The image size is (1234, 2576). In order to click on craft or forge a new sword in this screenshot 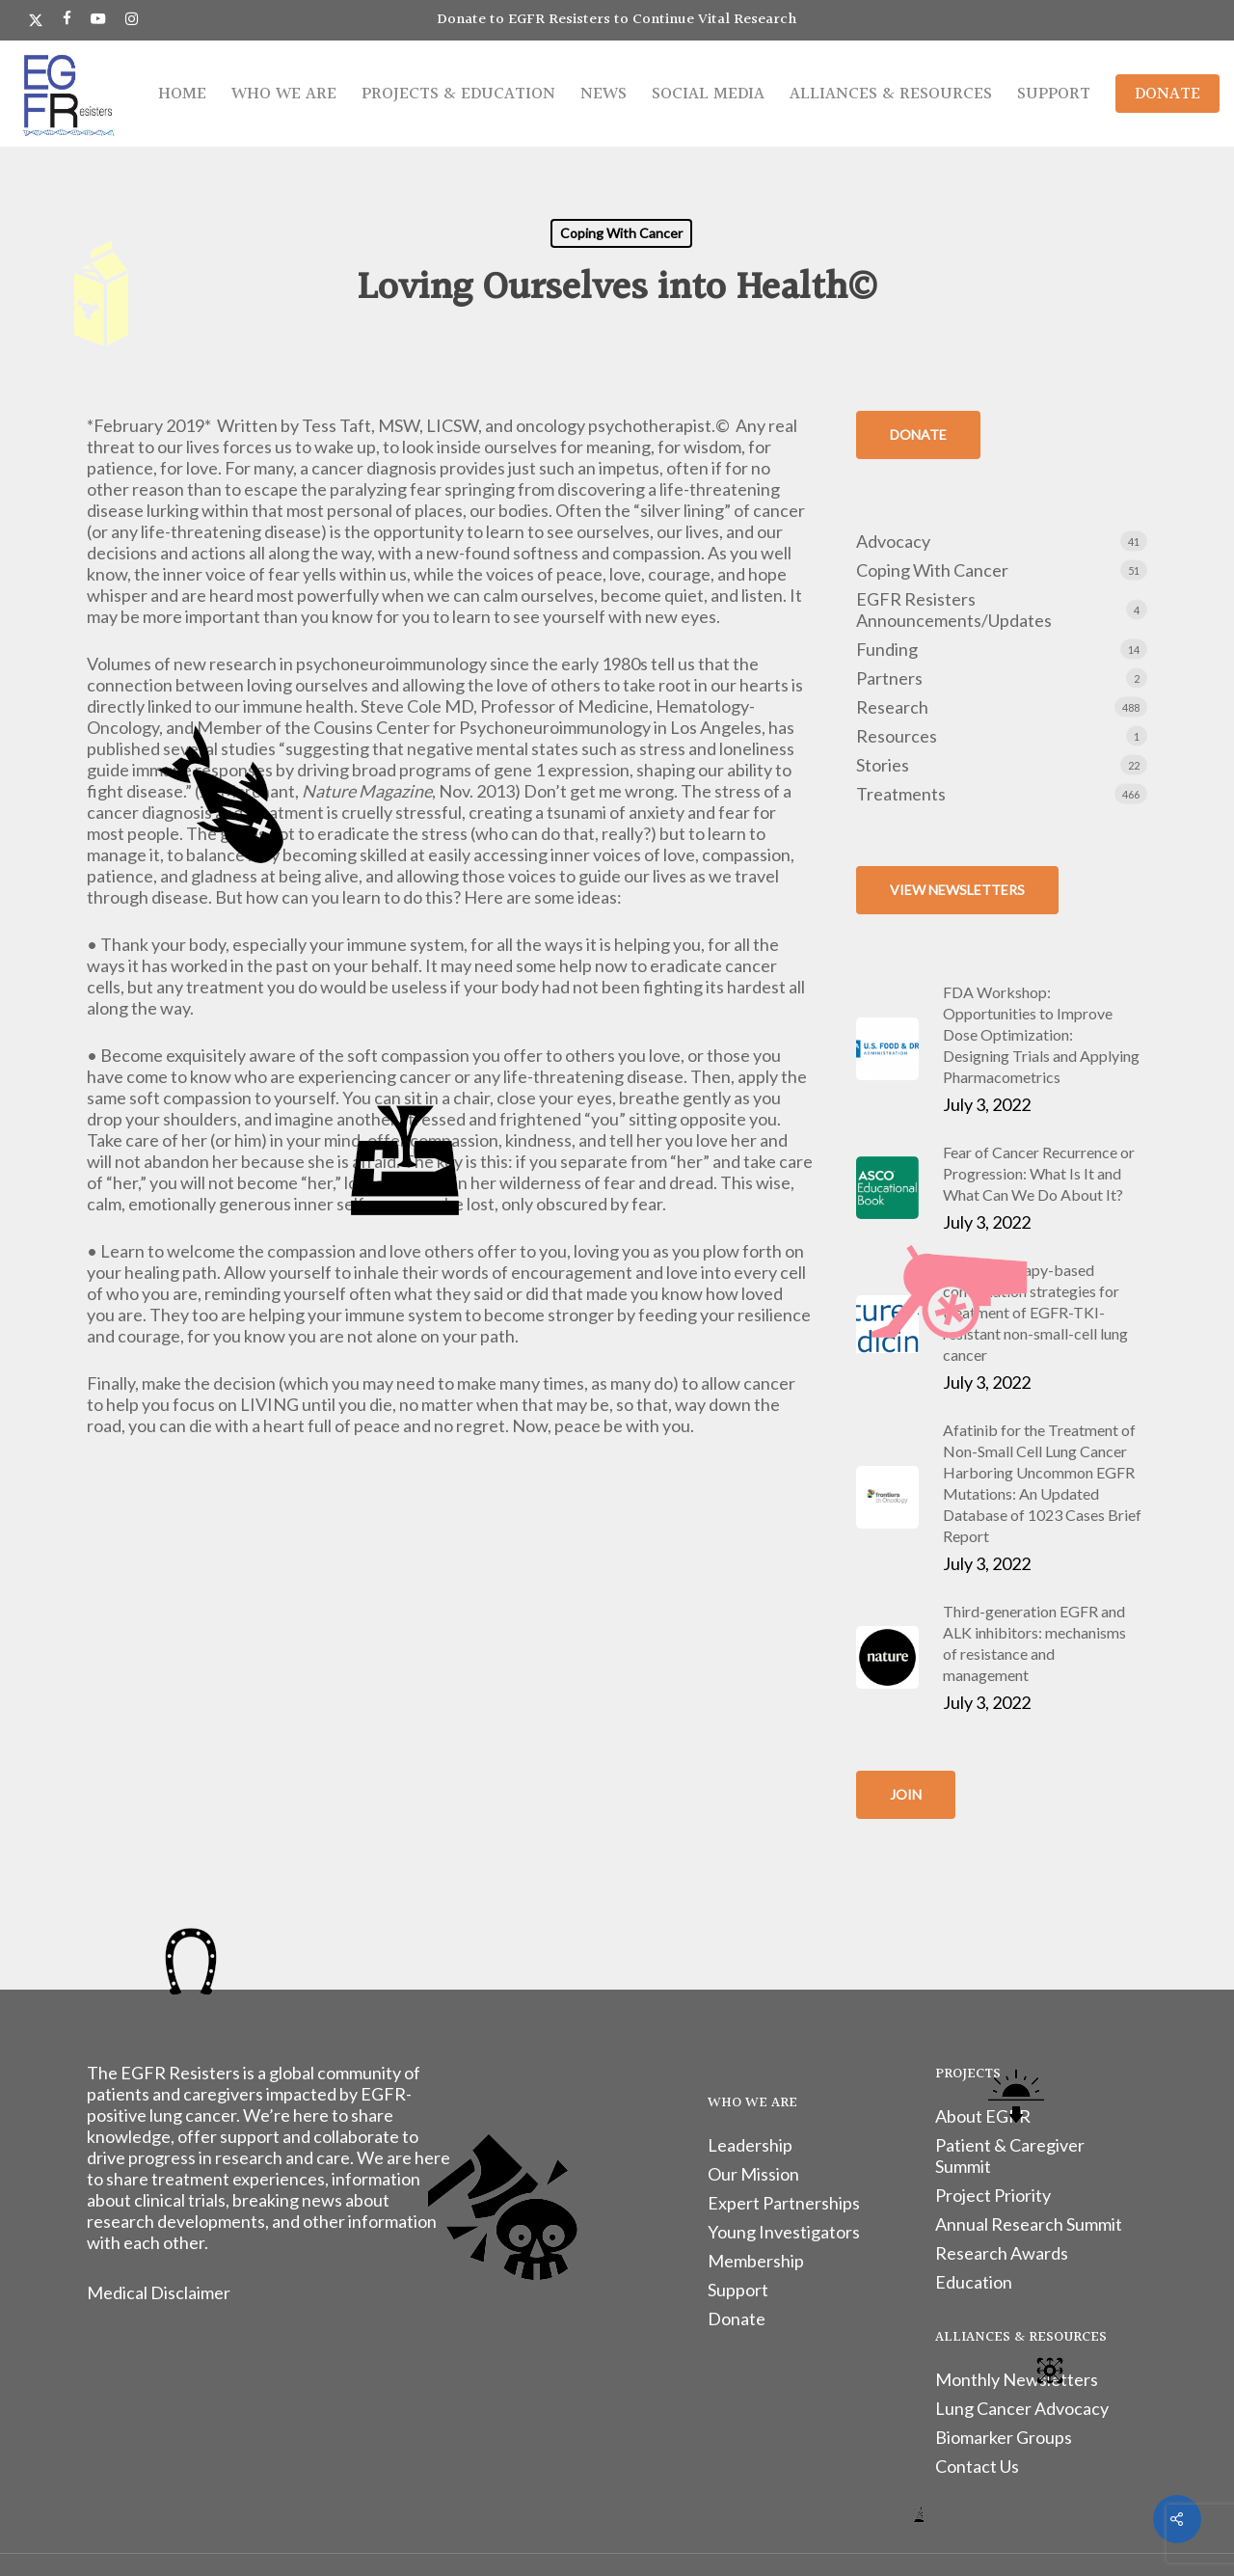, I will do `click(405, 1161)`.